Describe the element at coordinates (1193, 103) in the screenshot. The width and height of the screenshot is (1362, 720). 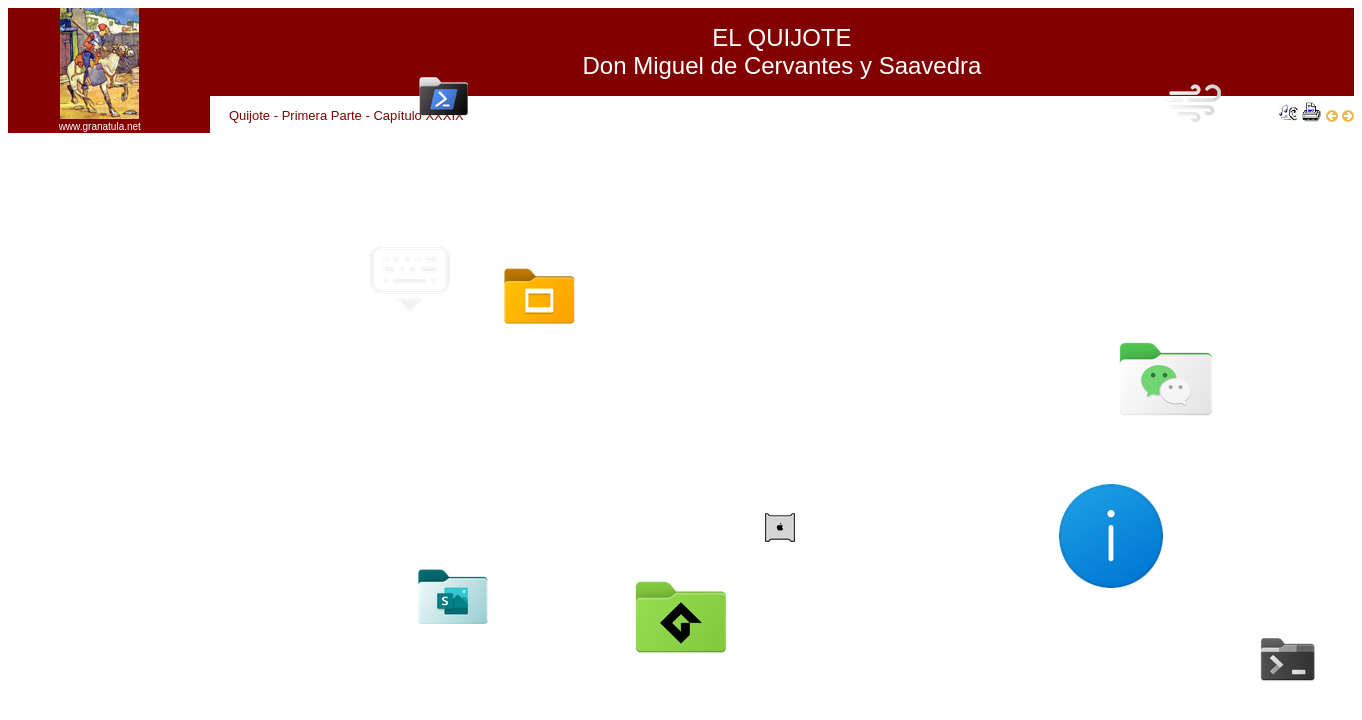
I see `indicates windy weather conditions` at that location.